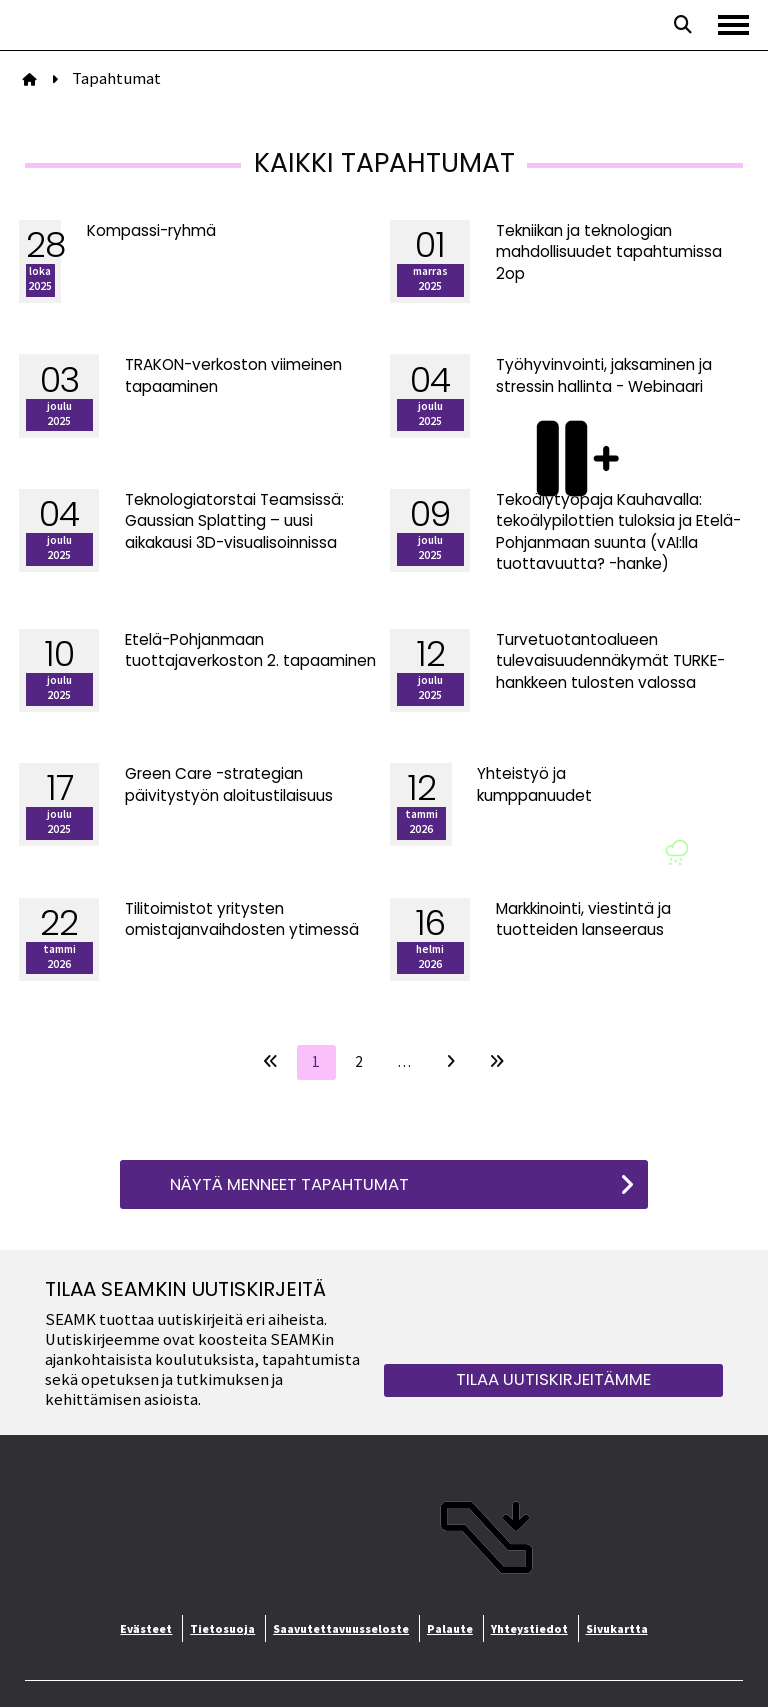  I want to click on add a new column to the right, so click(571, 458).